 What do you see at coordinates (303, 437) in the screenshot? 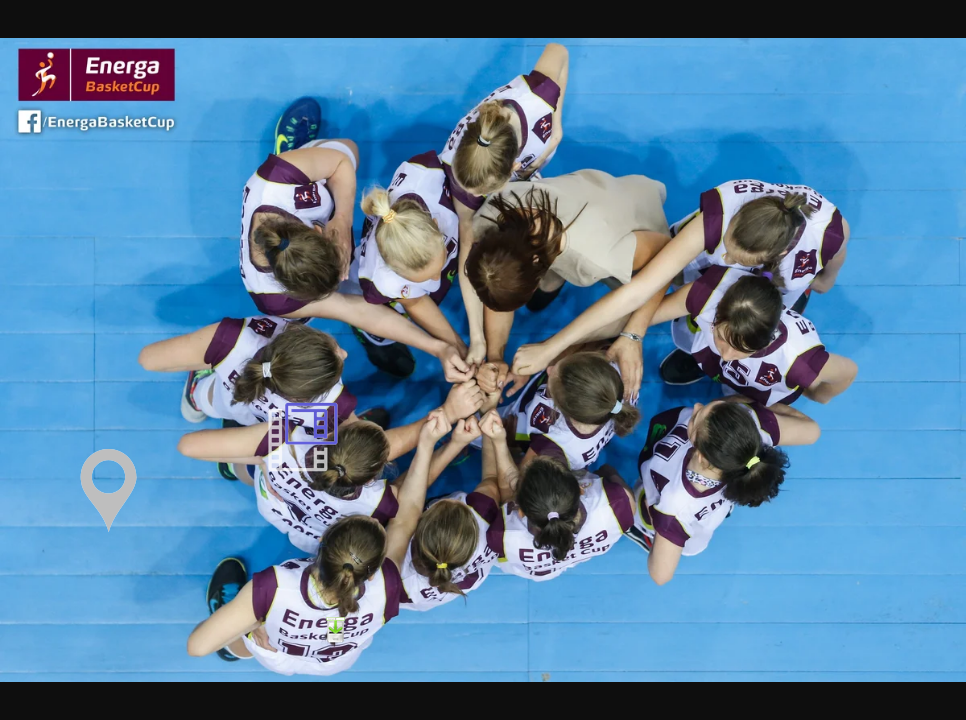
I see `filter media library content` at bounding box center [303, 437].